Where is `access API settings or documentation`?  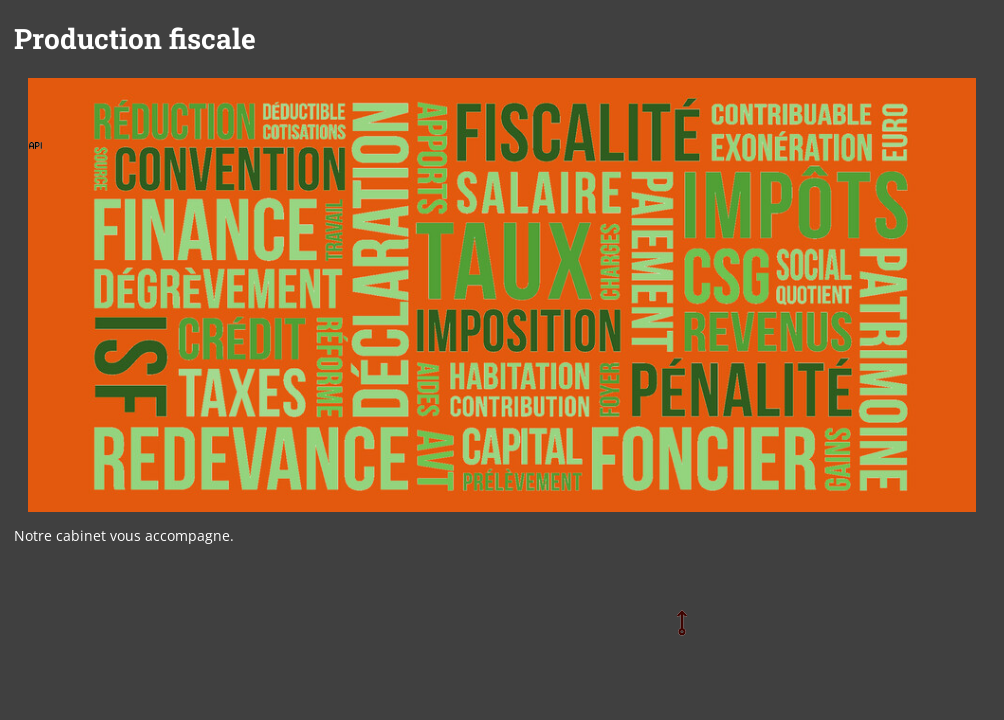
access API settings or documentation is located at coordinates (35, 145).